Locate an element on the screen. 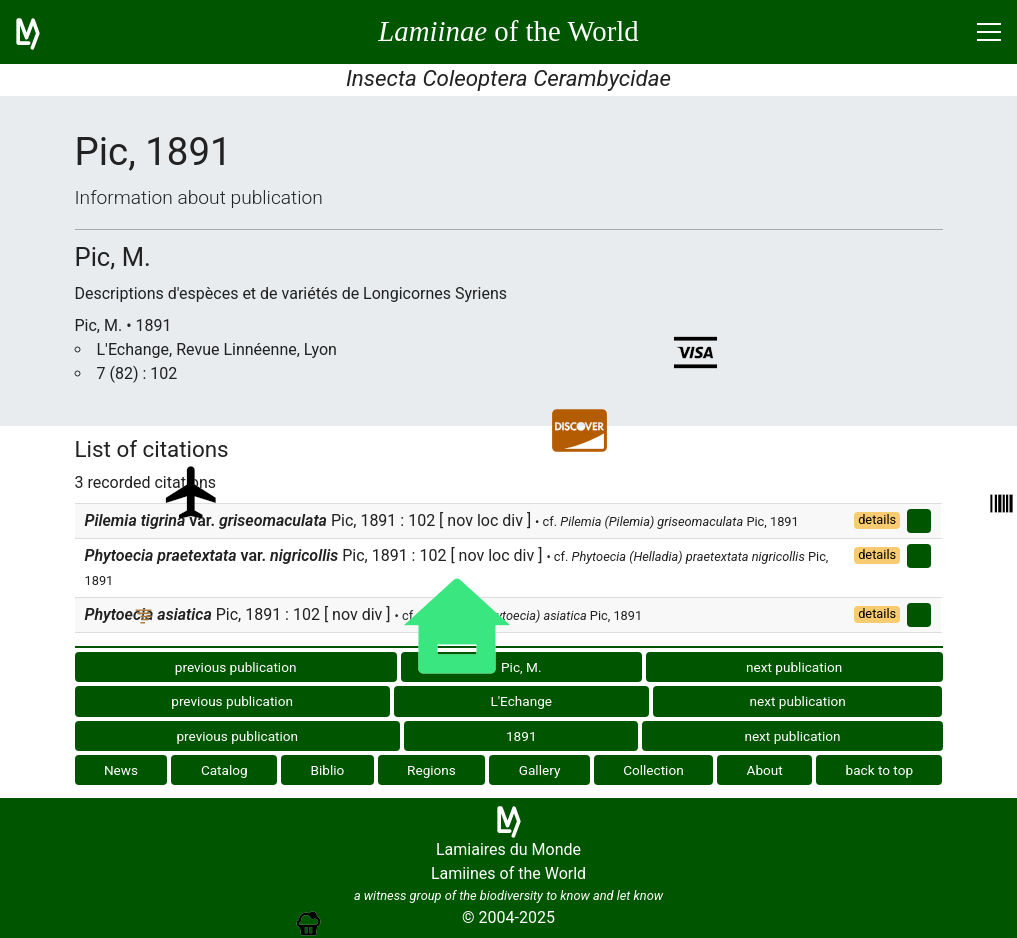  enable airplane mode is located at coordinates (189, 492).